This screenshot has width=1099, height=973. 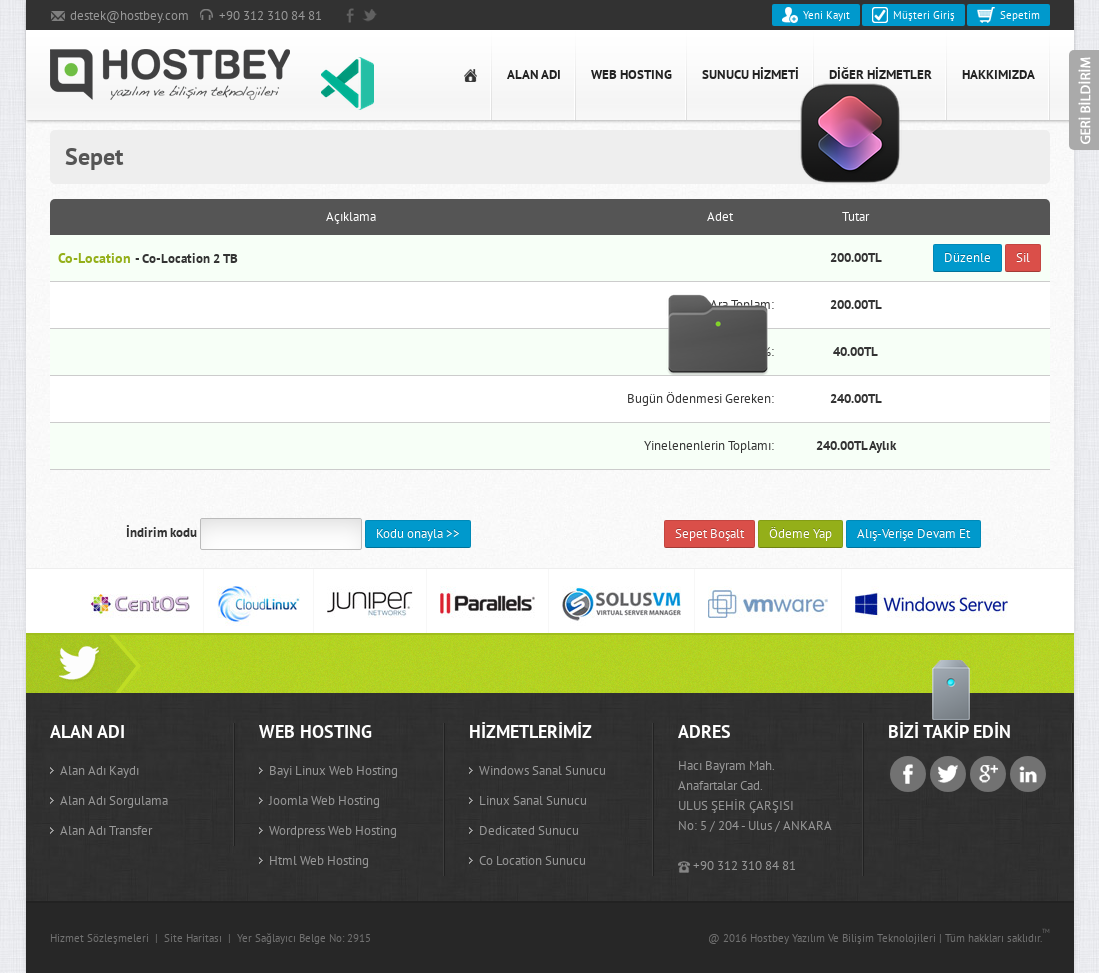 What do you see at coordinates (951, 690) in the screenshot?
I see `view computer or system hardware information` at bounding box center [951, 690].